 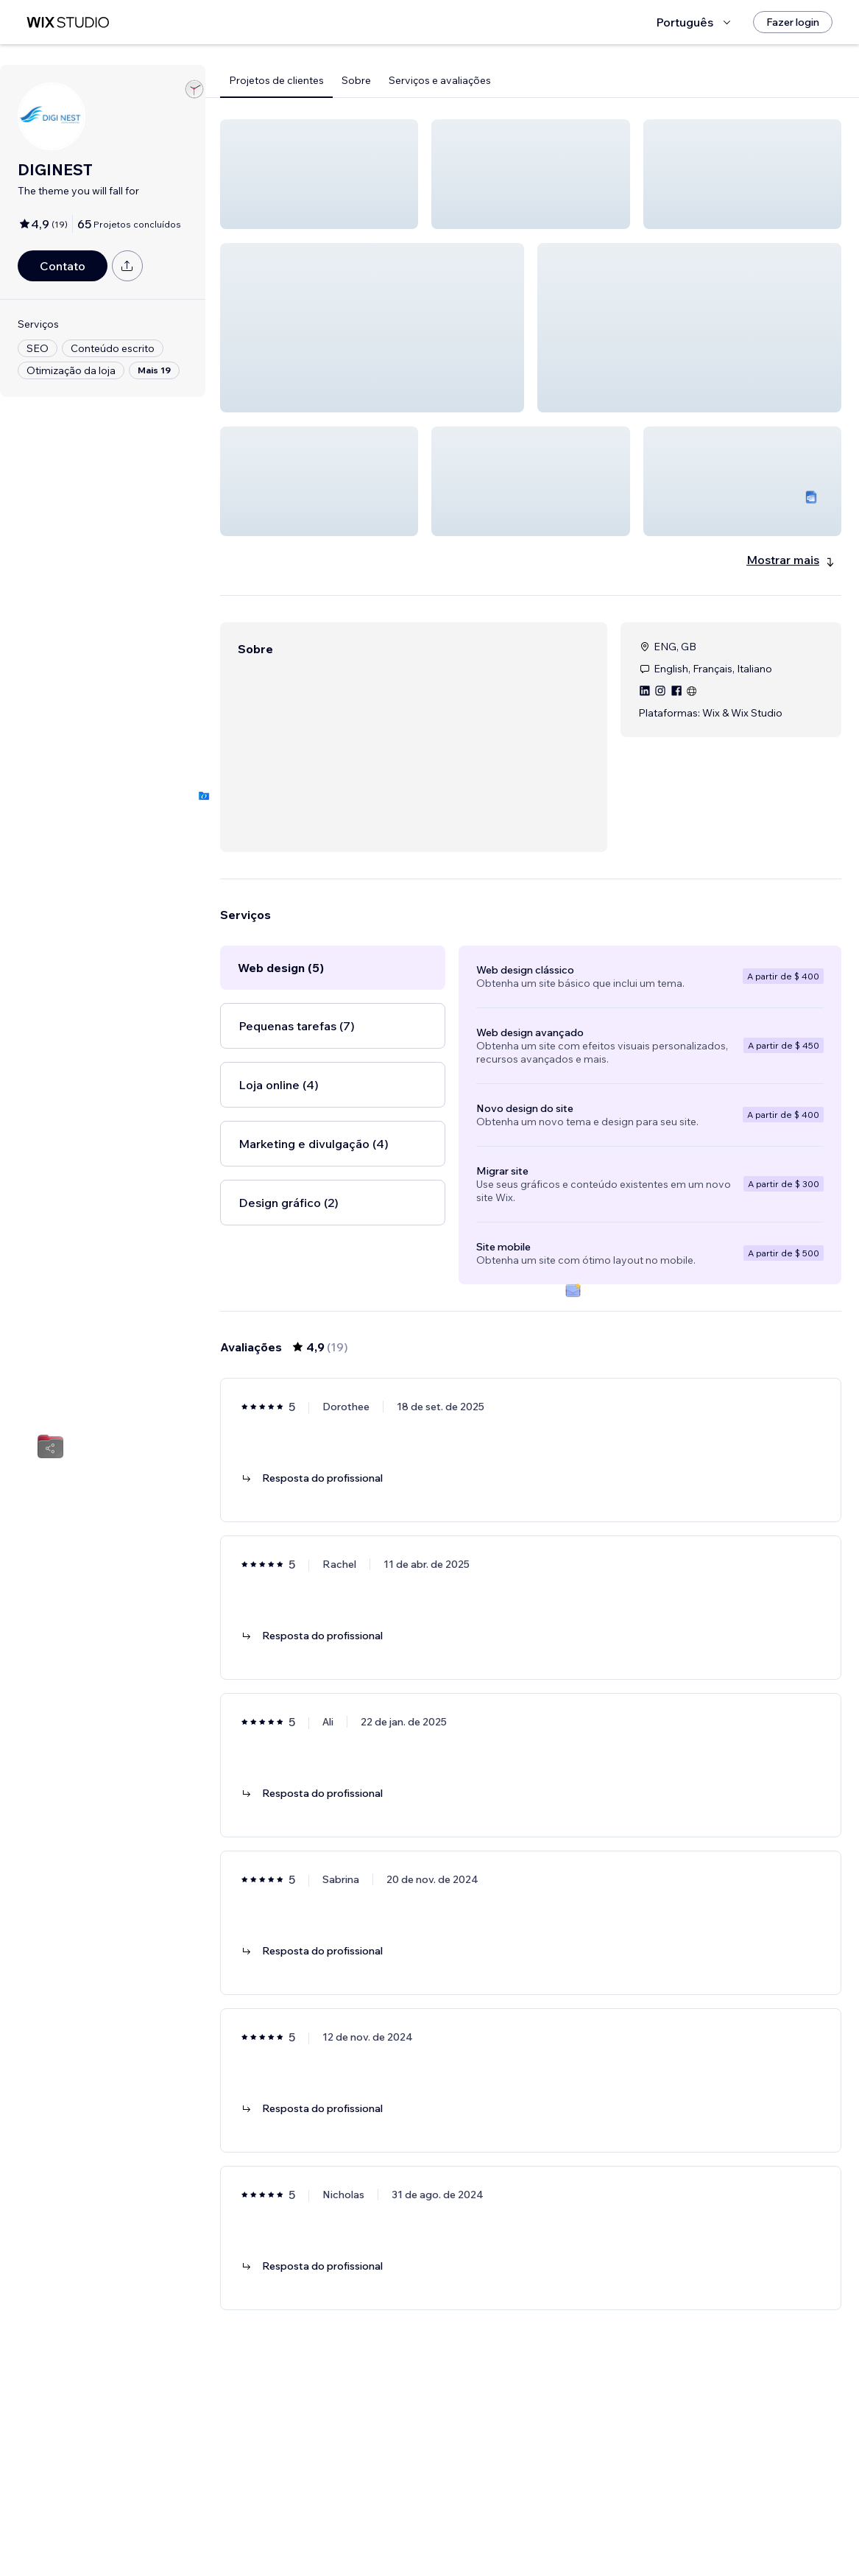 What do you see at coordinates (194, 89) in the screenshot?
I see `access recently opened files or folders` at bounding box center [194, 89].